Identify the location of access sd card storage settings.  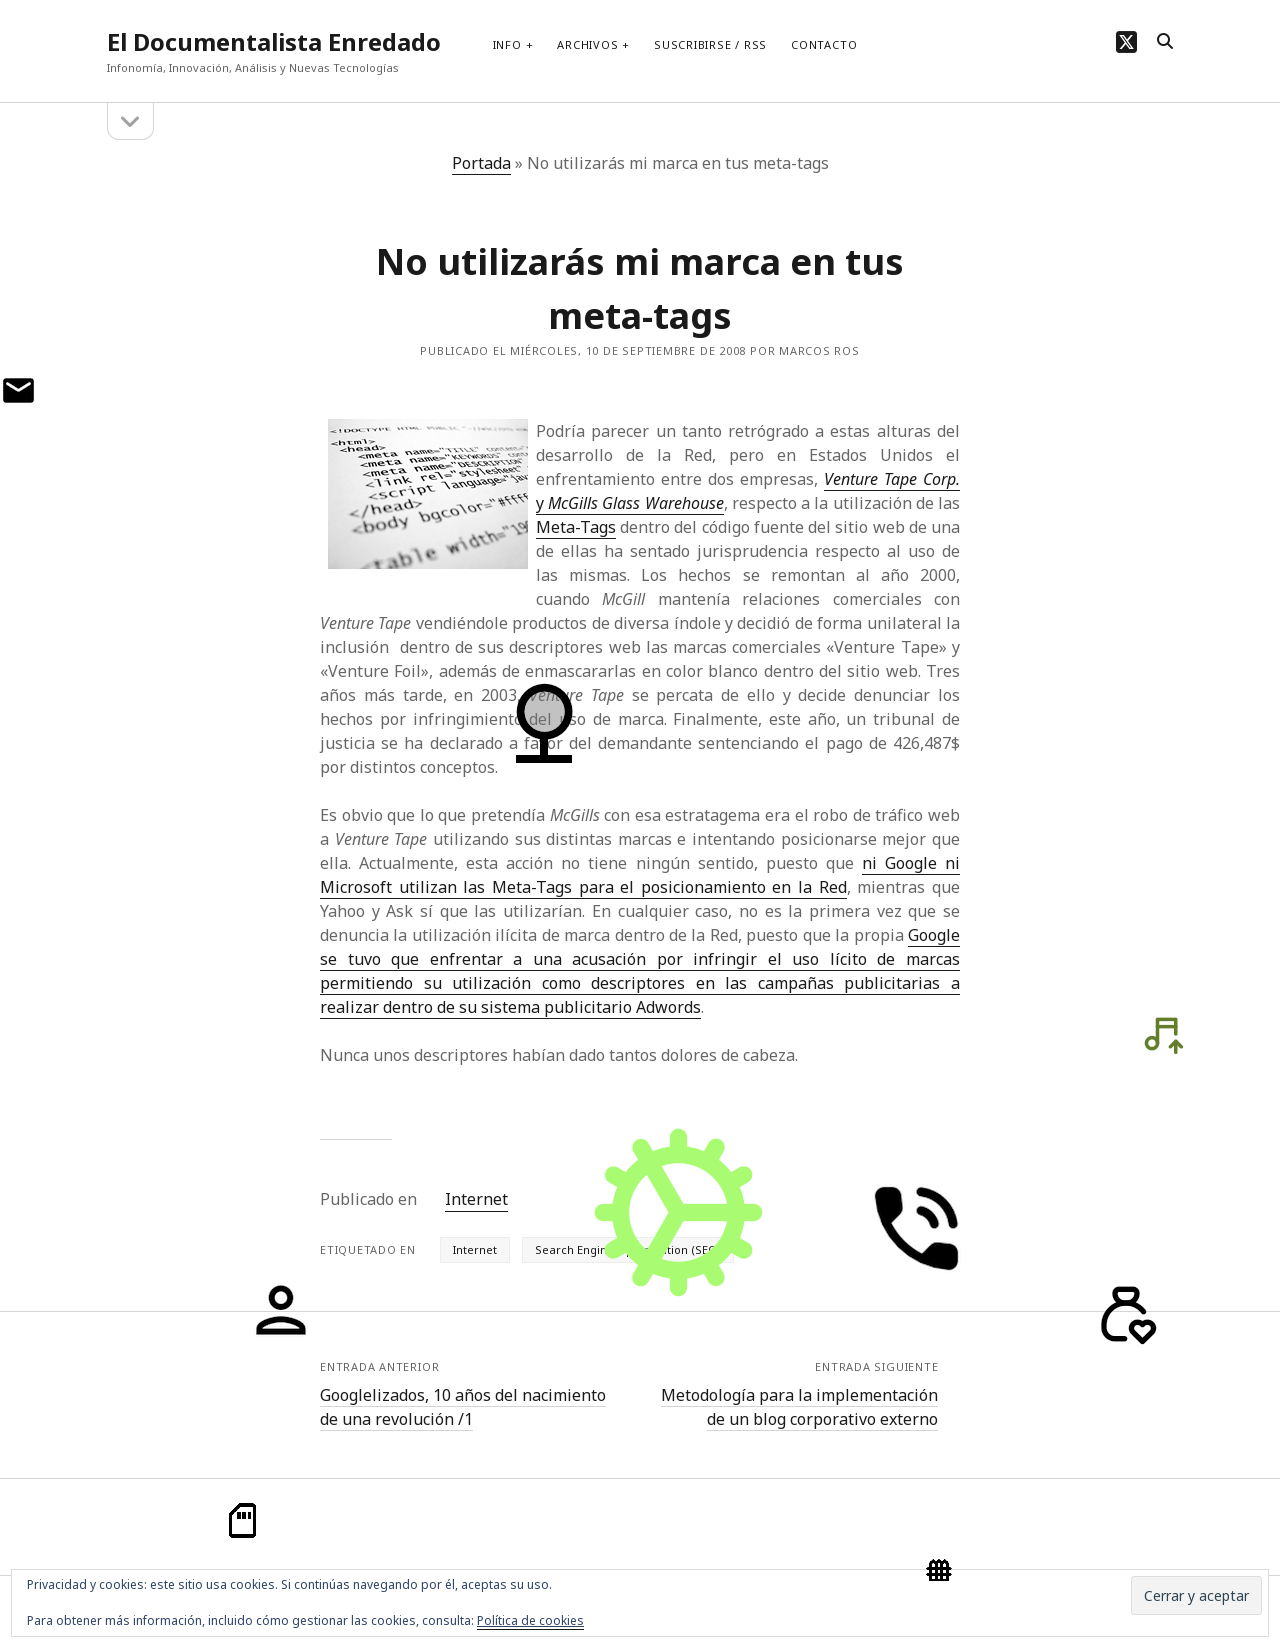
(242, 1520).